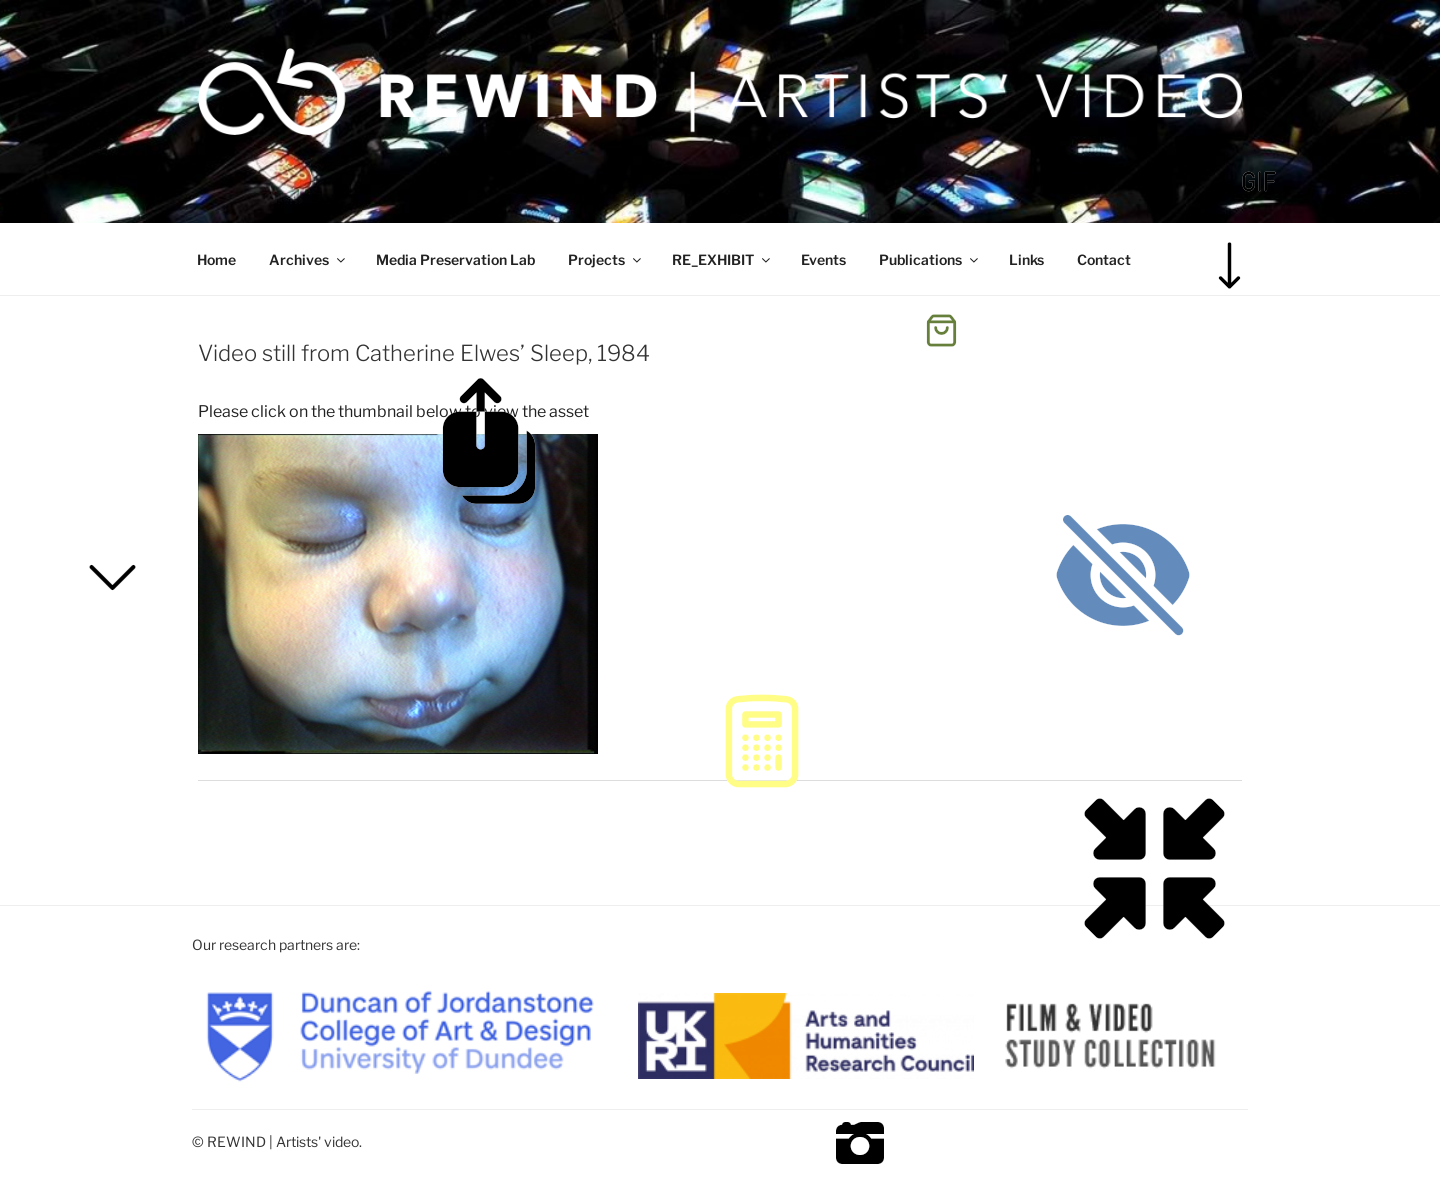 This screenshot has height=1195, width=1440. Describe the element at coordinates (1229, 265) in the screenshot. I see `scroll down for more content` at that location.